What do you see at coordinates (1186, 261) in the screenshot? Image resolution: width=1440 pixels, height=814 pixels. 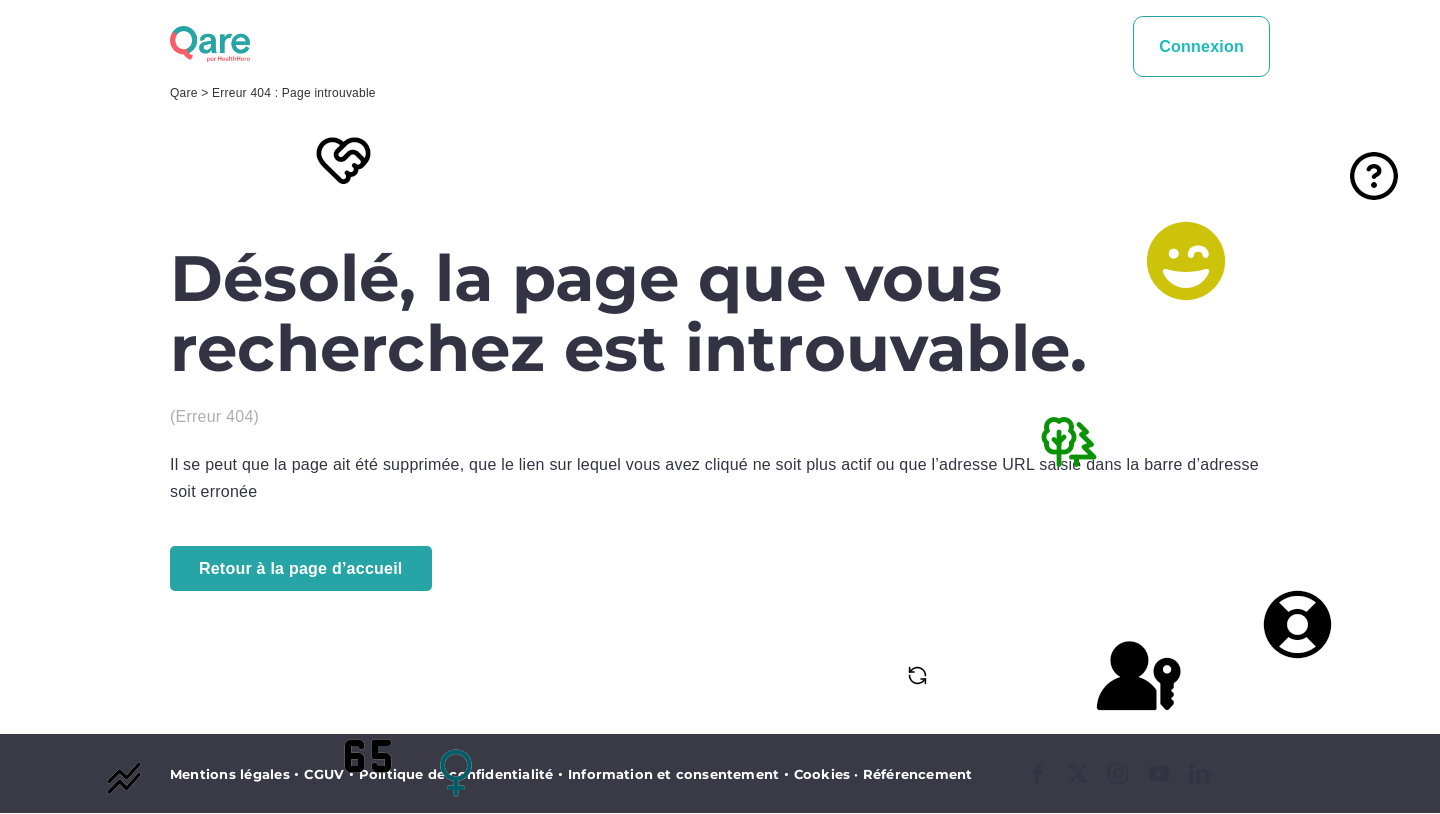 I see `add a playful or flirty reaction to a message` at bounding box center [1186, 261].